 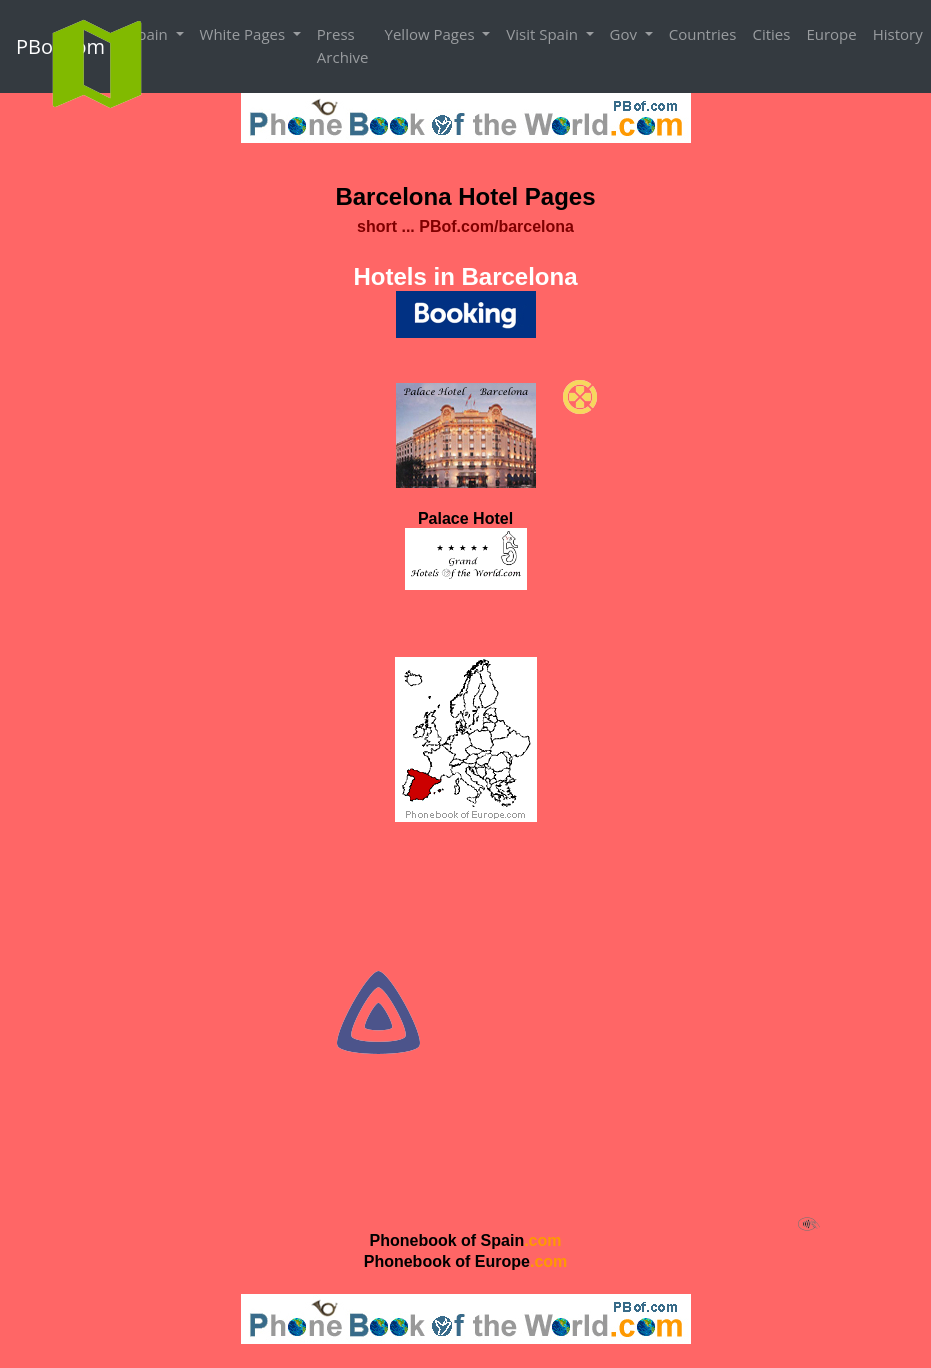 What do you see at coordinates (580, 397) in the screenshot?
I see `visit opencritic website for game reviews` at bounding box center [580, 397].